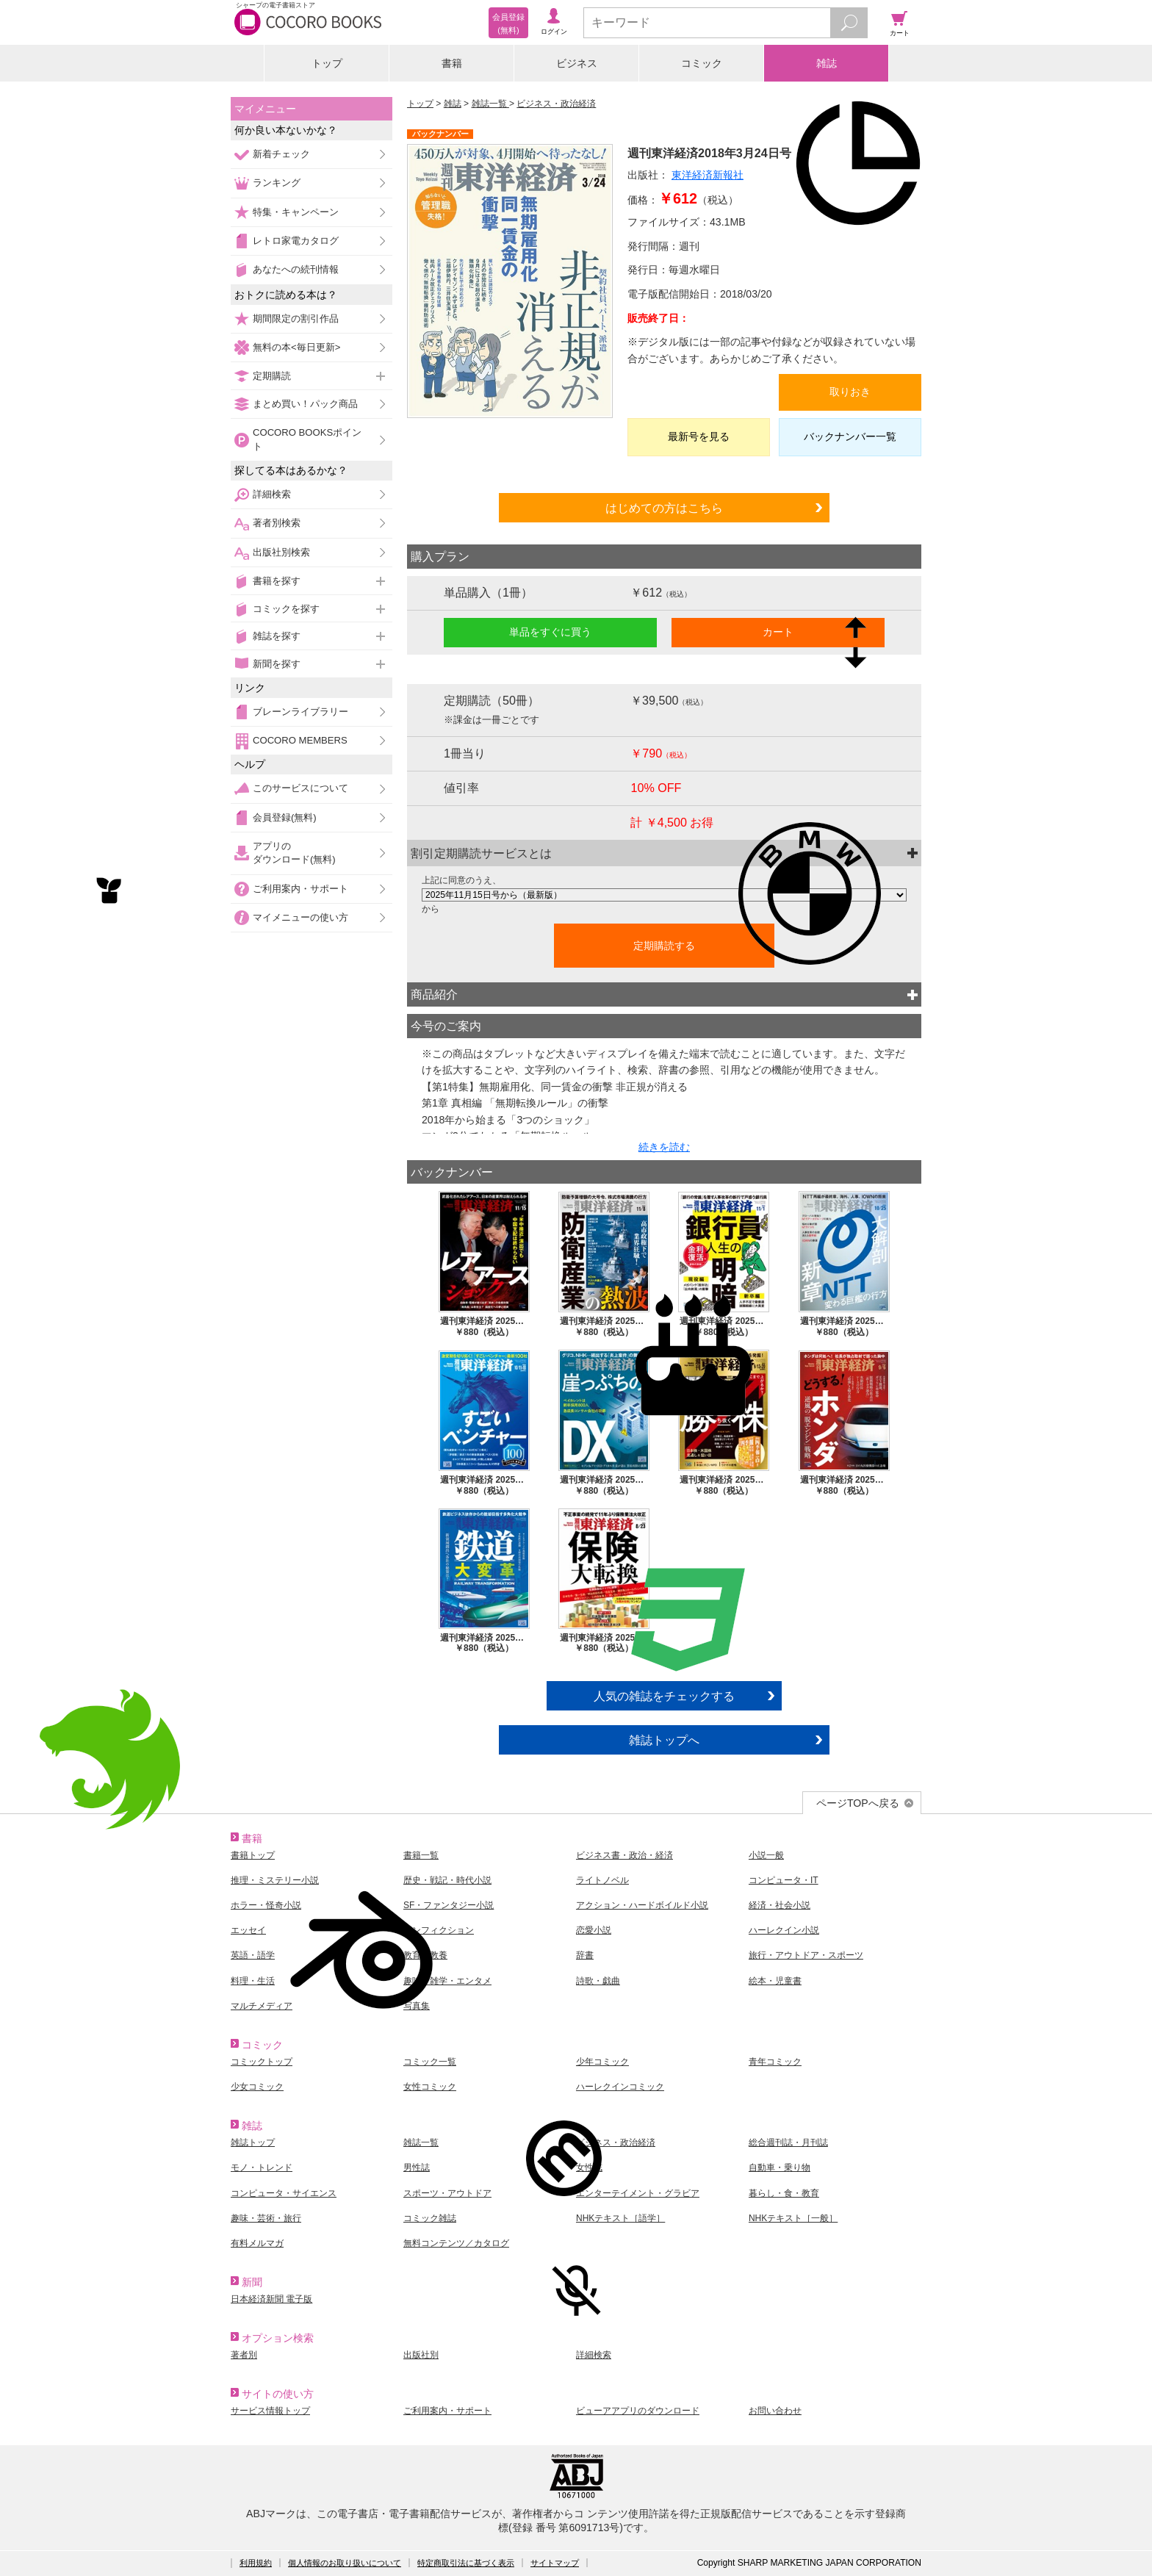 The image size is (1152, 2576). What do you see at coordinates (858, 163) in the screenshot?
I see `view analytics or statistics` at bounding box center [858, 163].